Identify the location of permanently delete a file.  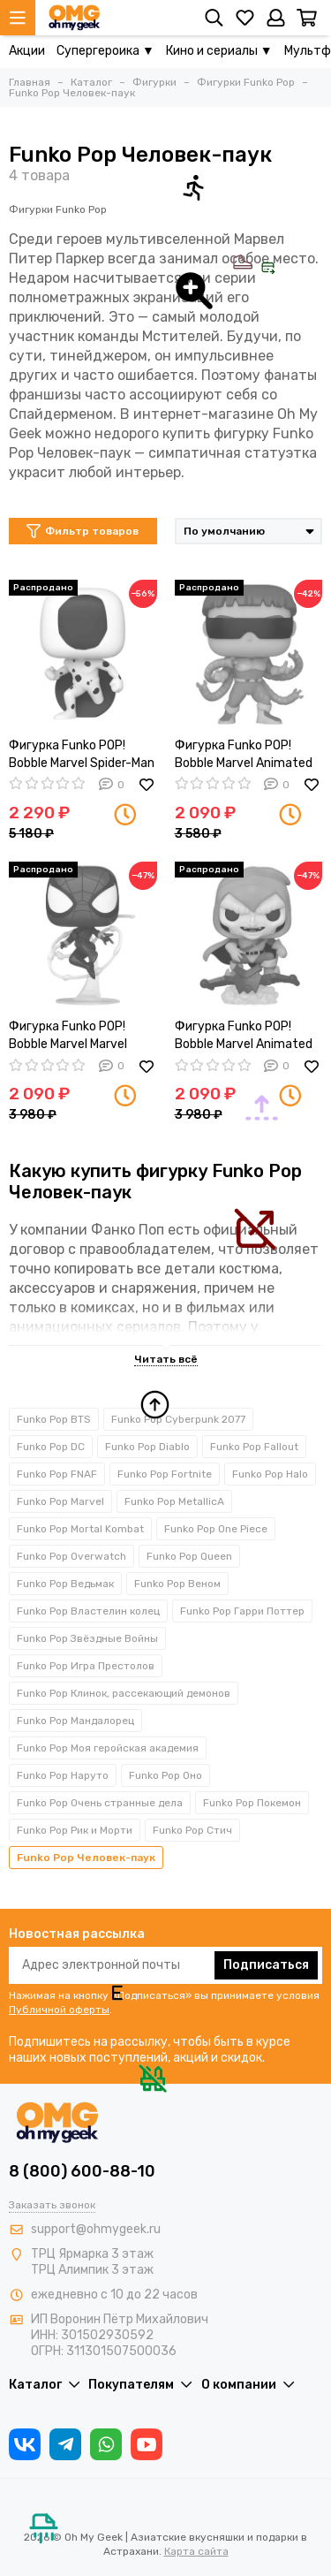
(43, 2527).